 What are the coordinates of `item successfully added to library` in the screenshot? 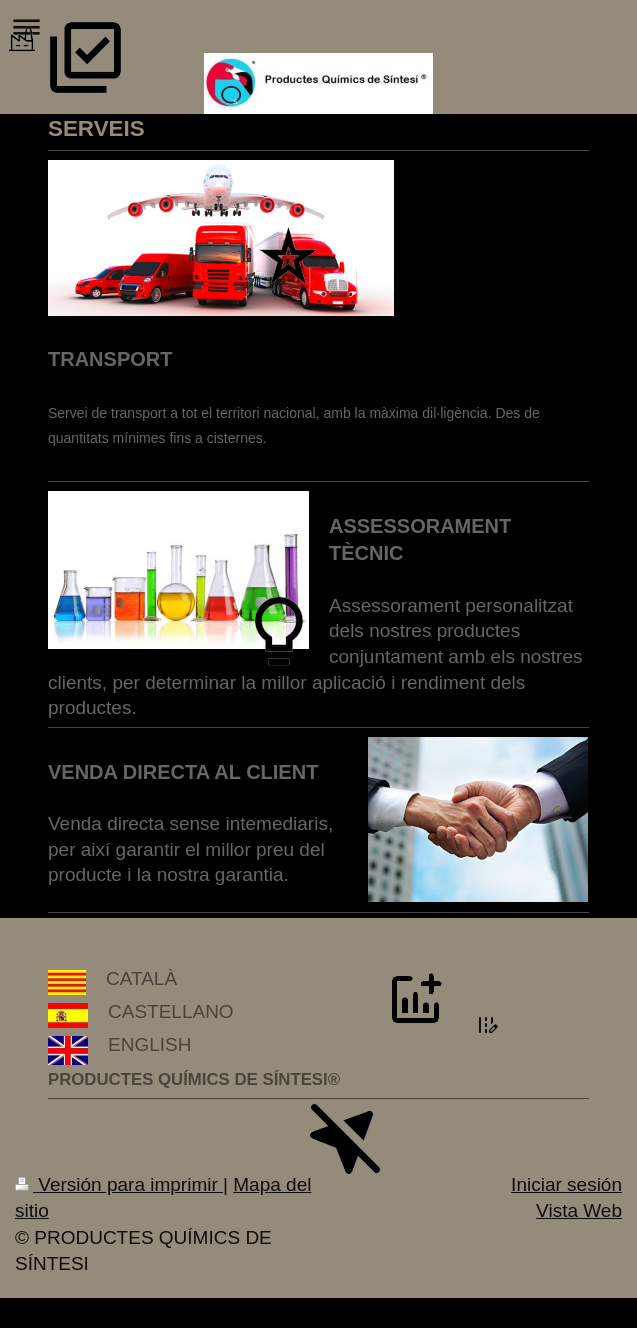 It's located at (85, 57).